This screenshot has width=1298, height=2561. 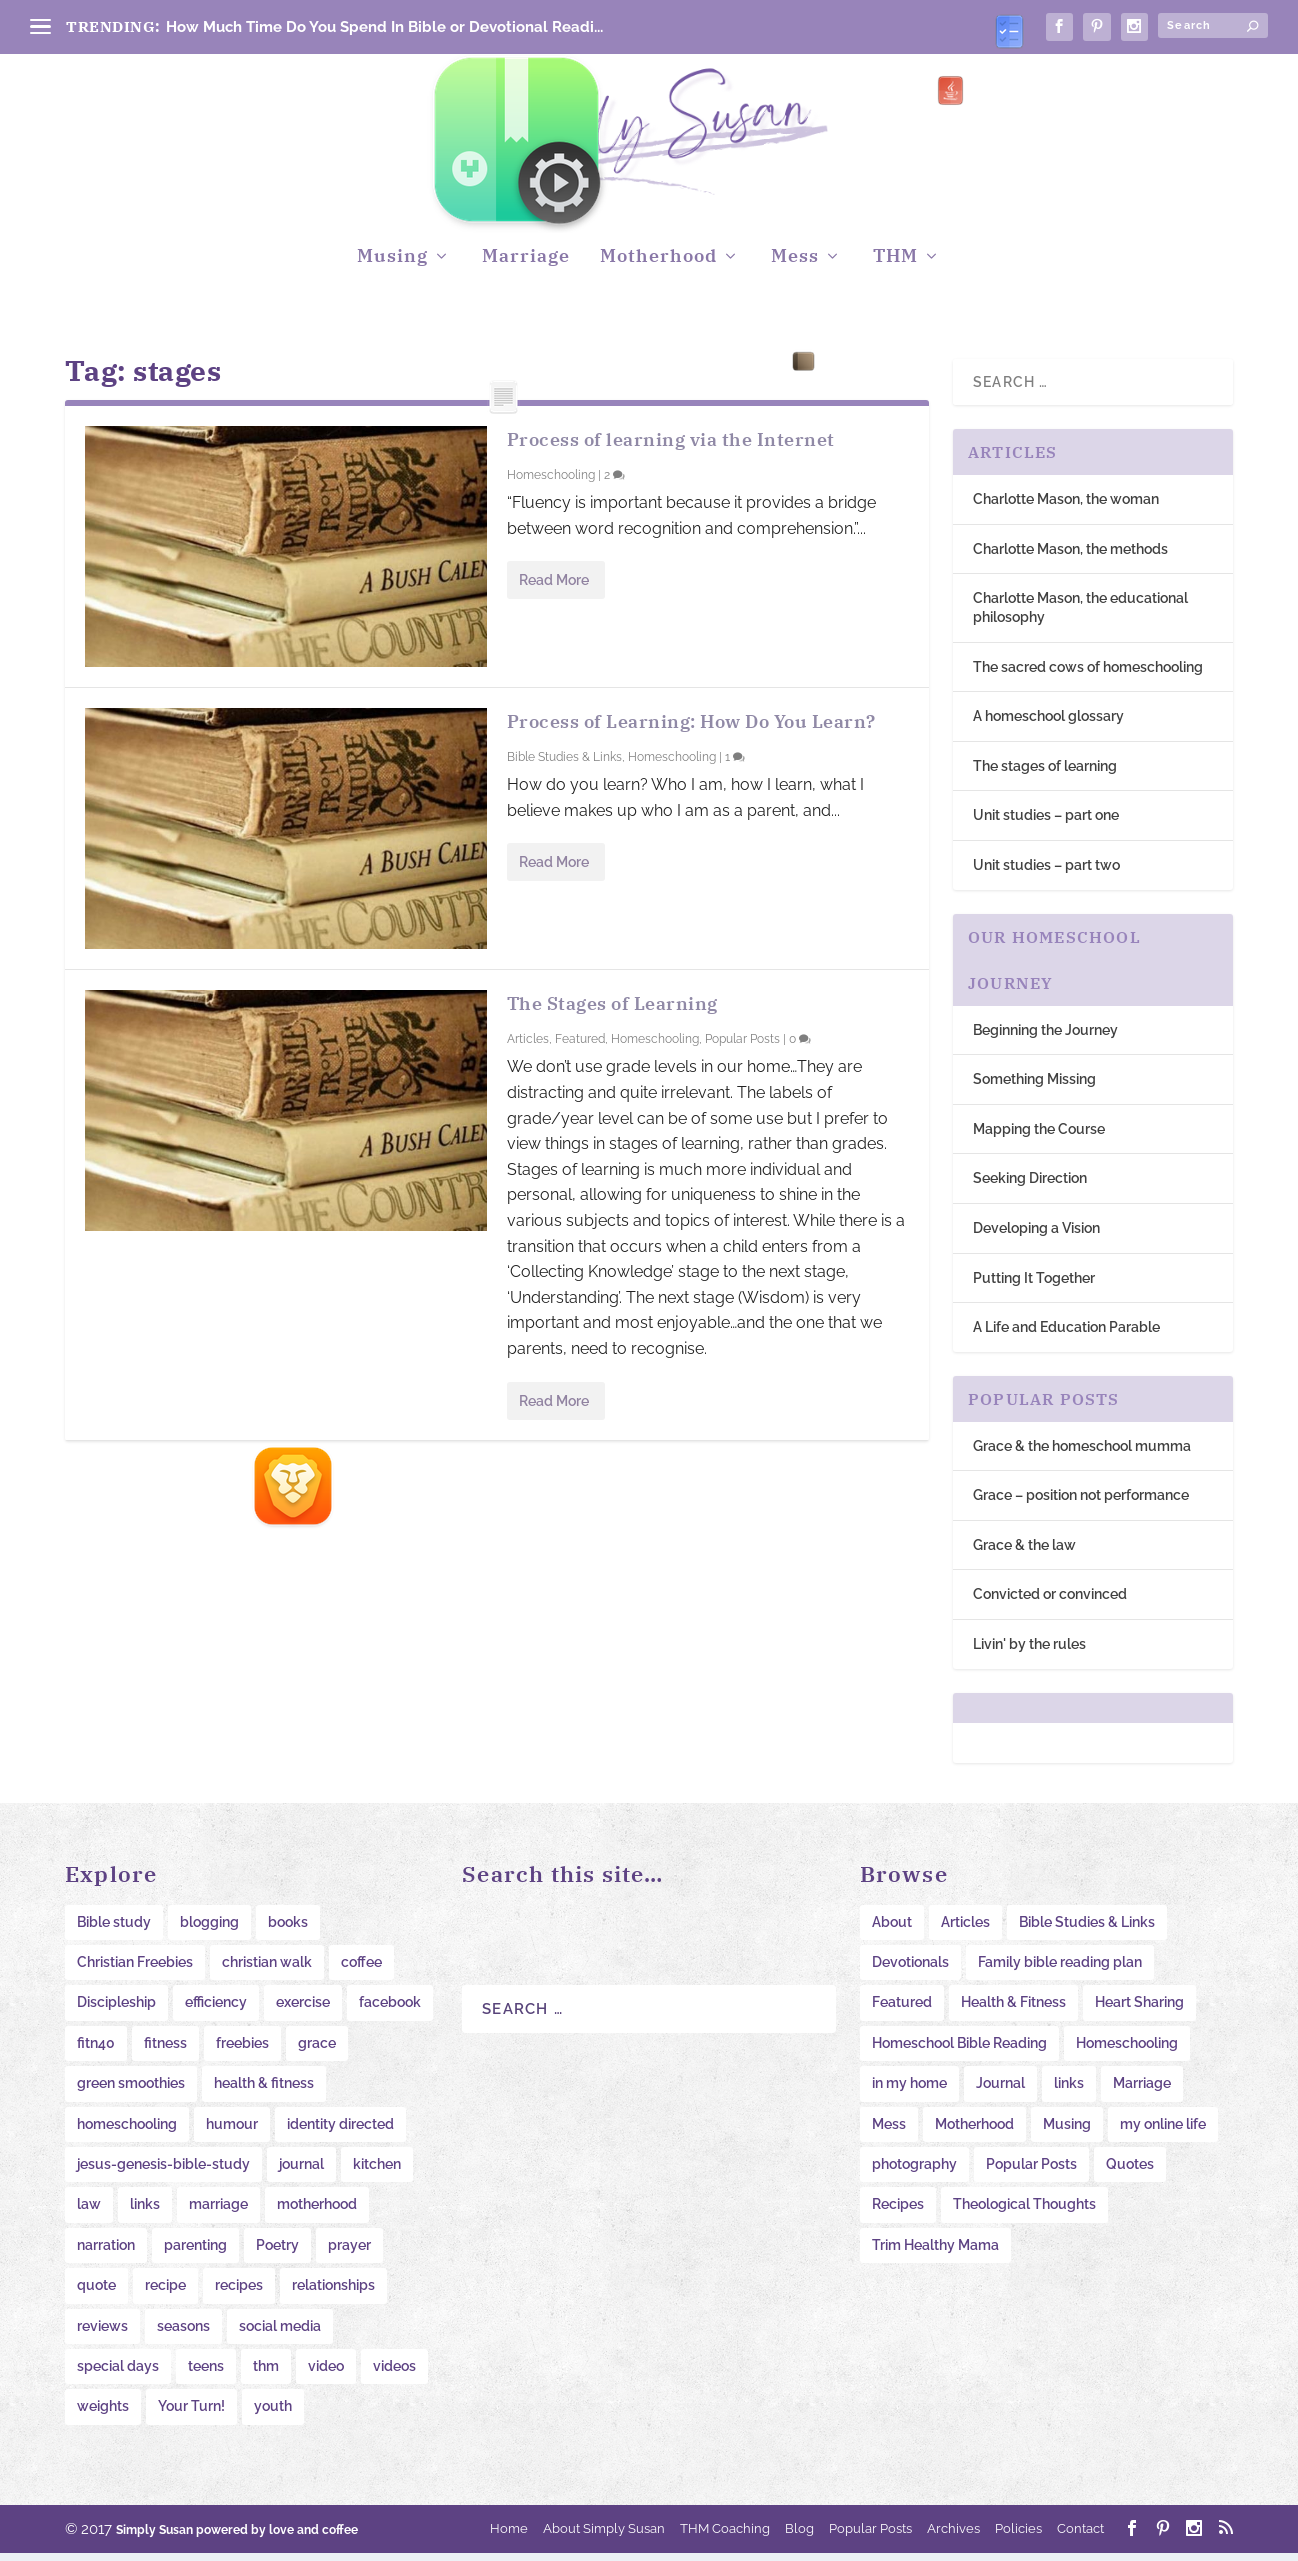 I want to click on open the to-do list app, so click(x=1009, y=31).